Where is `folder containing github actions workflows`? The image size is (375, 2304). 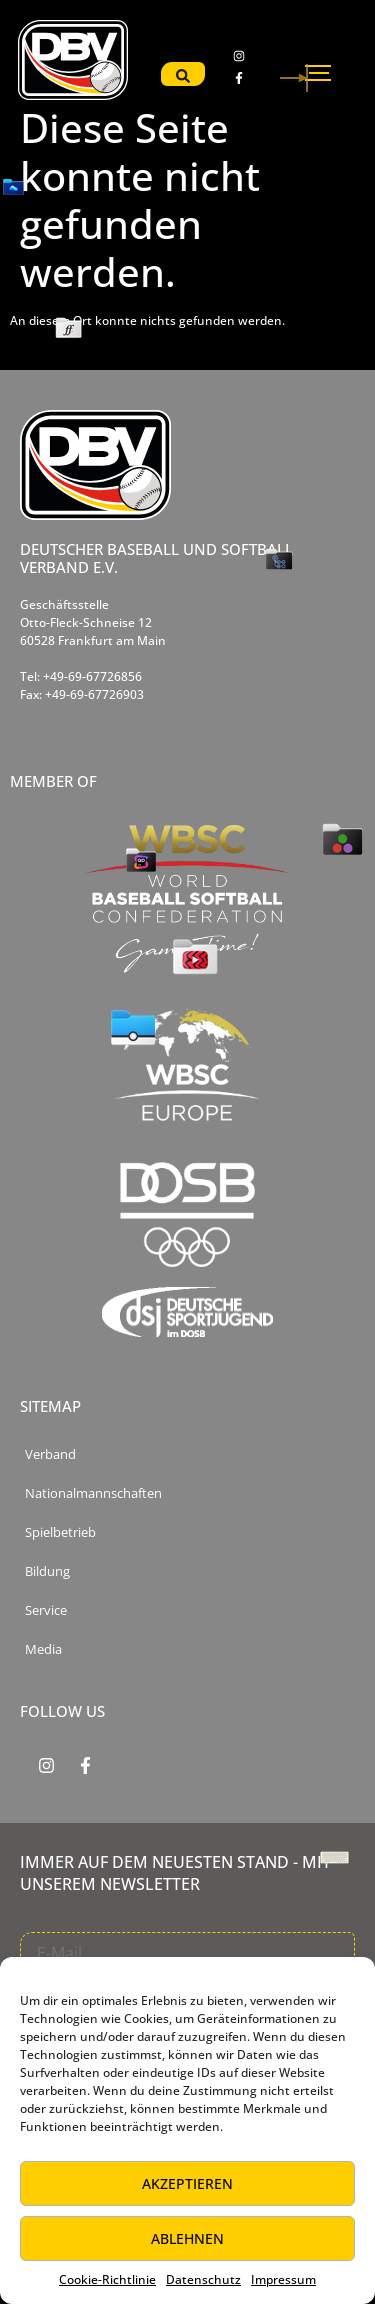
folder containing github actions workflows is located at coordinates (279, 560).